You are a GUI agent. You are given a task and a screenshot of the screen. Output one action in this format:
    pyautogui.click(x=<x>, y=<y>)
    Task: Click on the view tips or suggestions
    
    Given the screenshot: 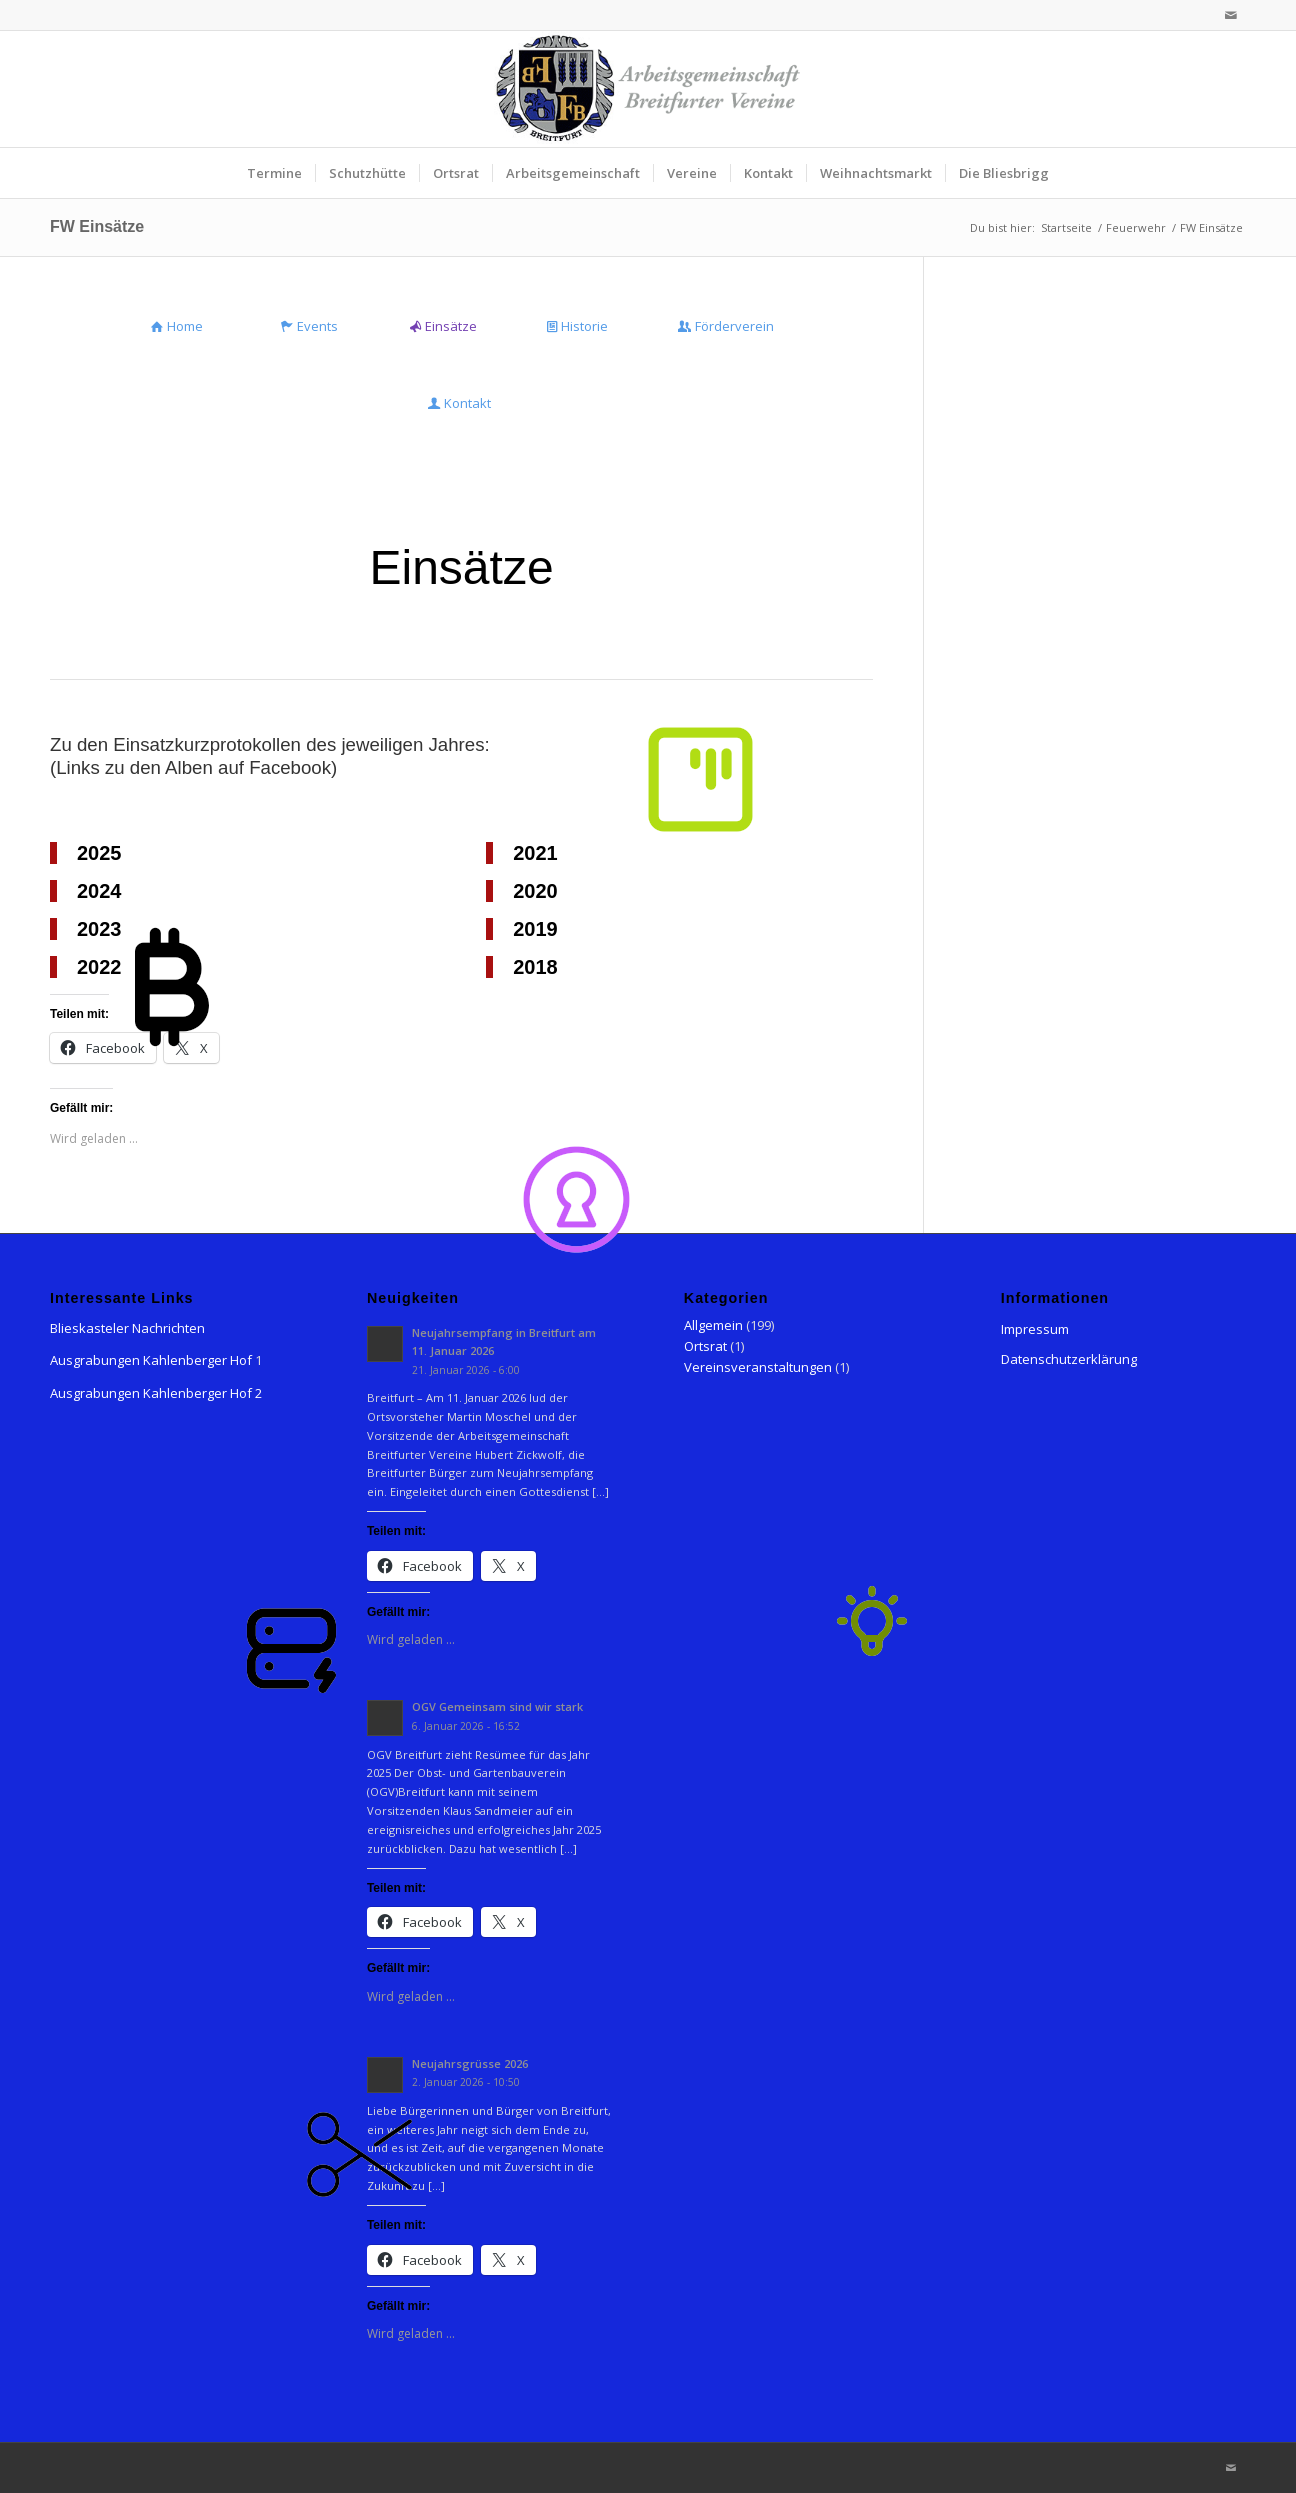 What is the action you would take?
    pyautogui.click(x=872, y=1621)
    